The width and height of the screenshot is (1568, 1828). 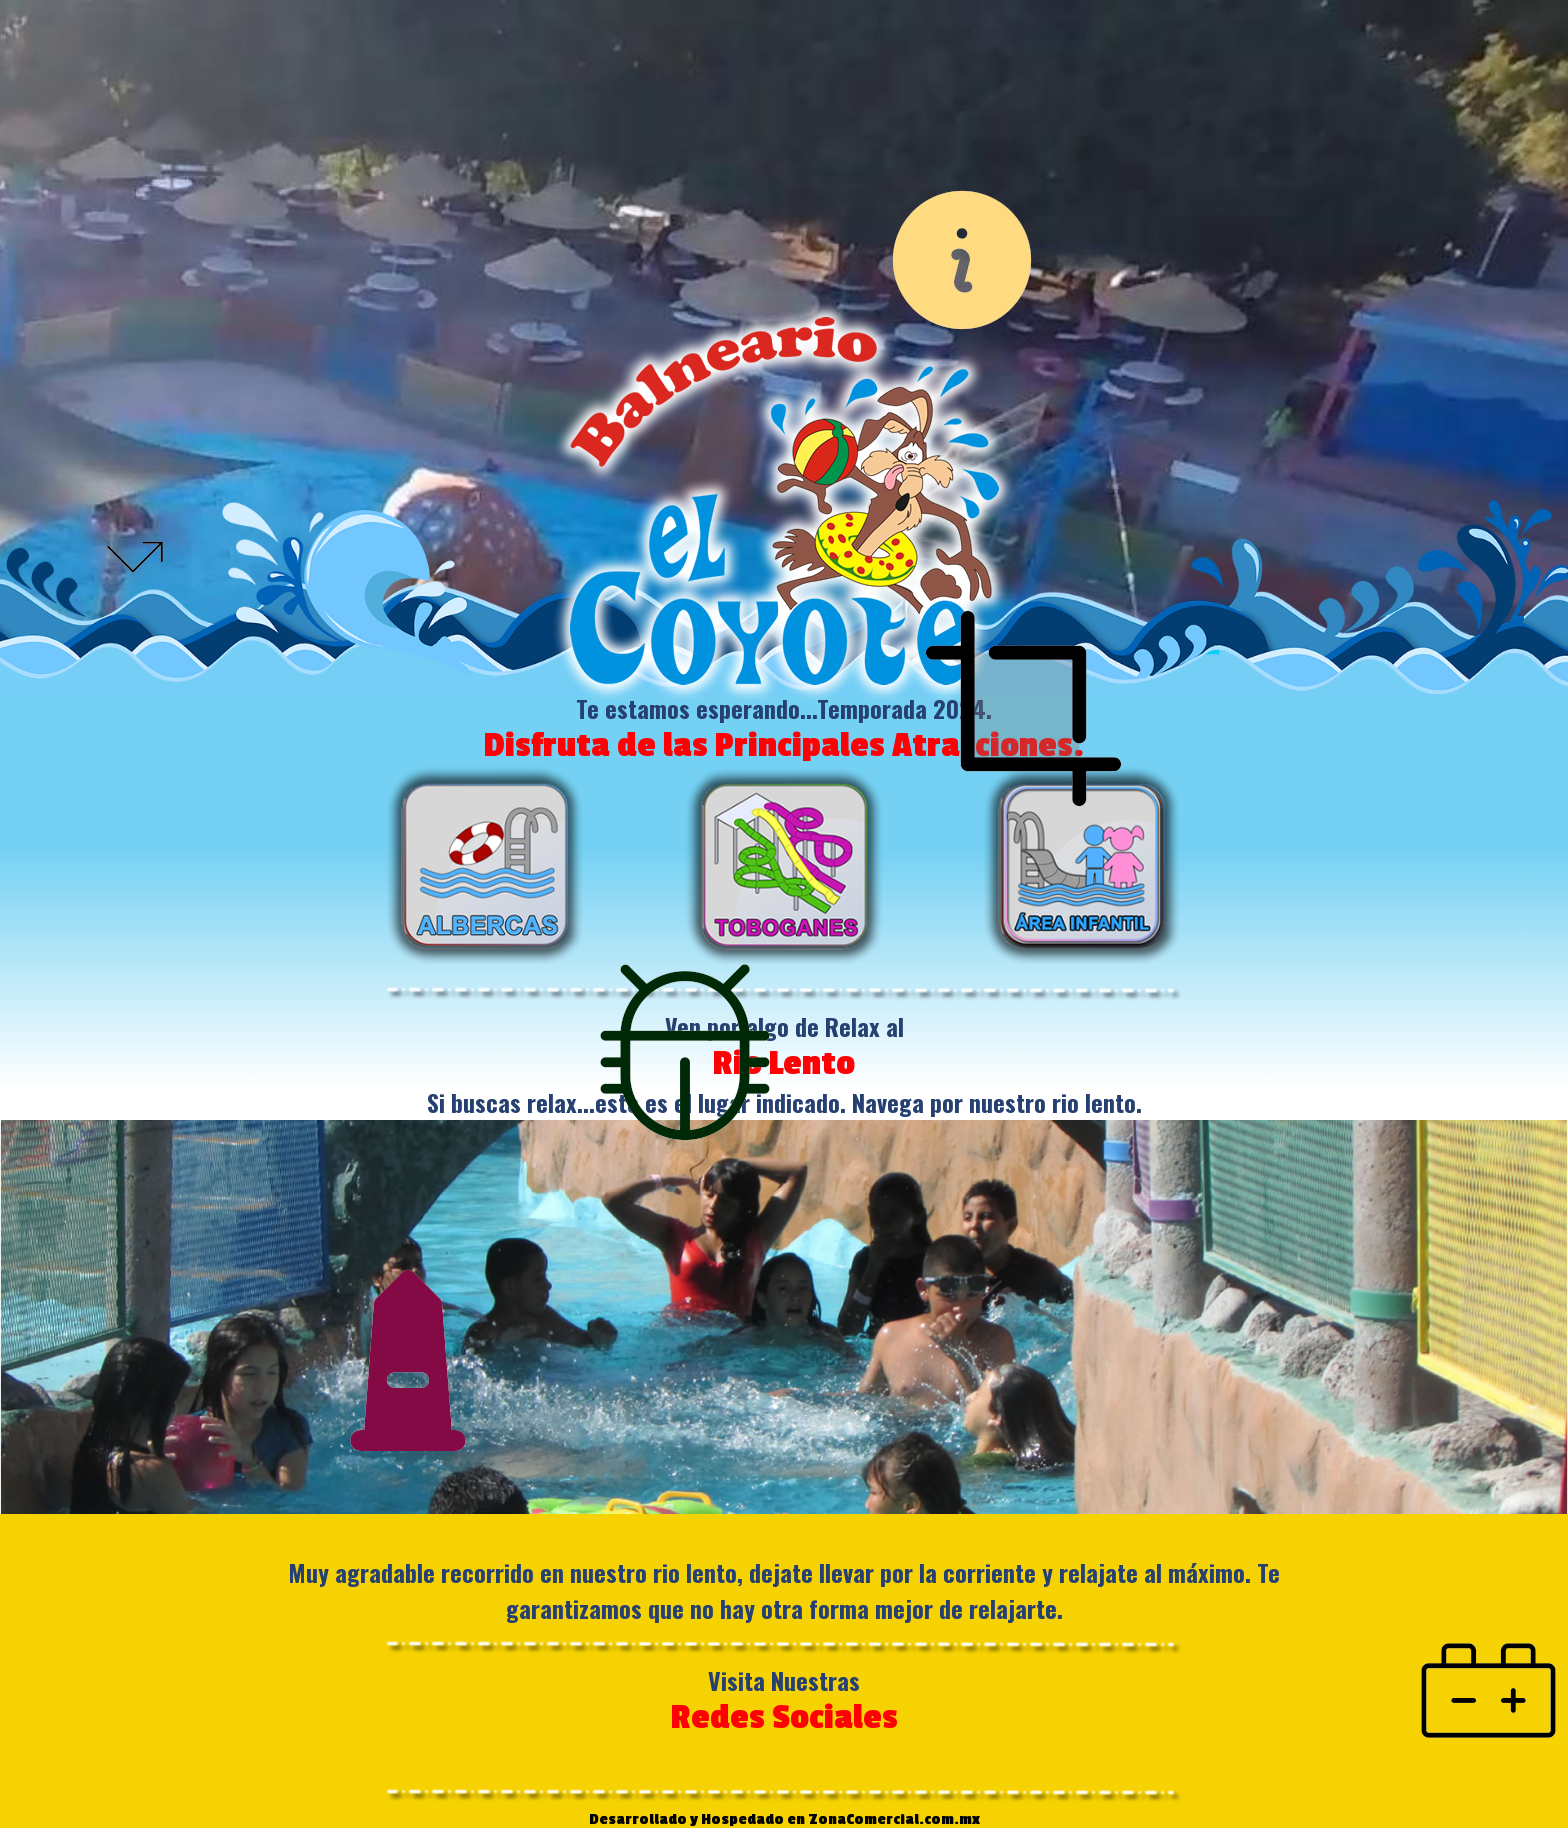 What do you see at coordinates (408, 1367) in the screenshot?
I see `view monuments or landmarks nearby` at bounding box center [408, 1367].